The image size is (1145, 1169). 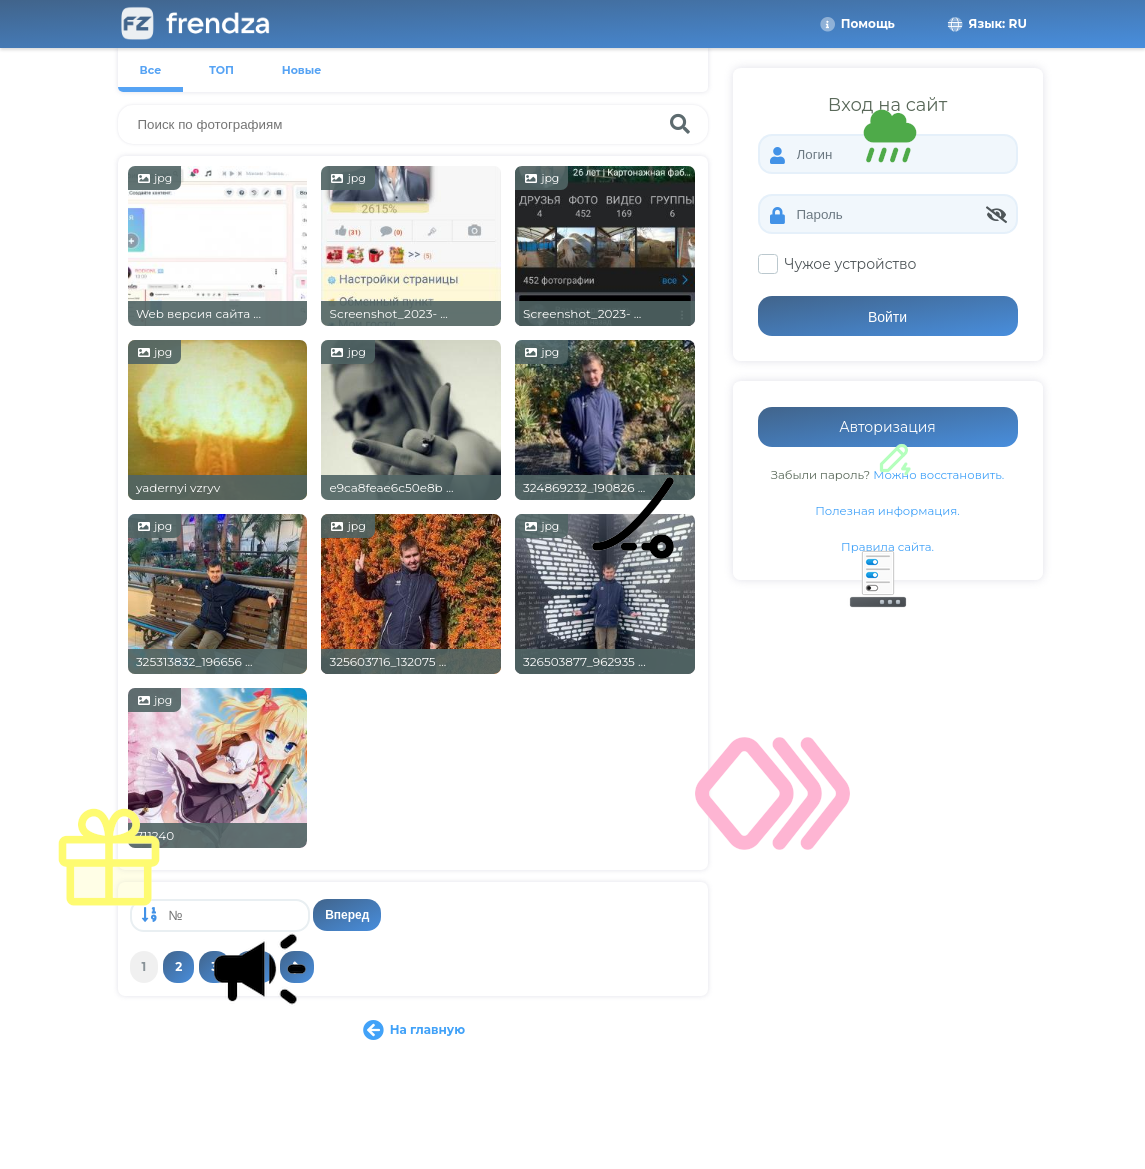 I want to click on adjust animation easing curve, so click(x=633, y=518).